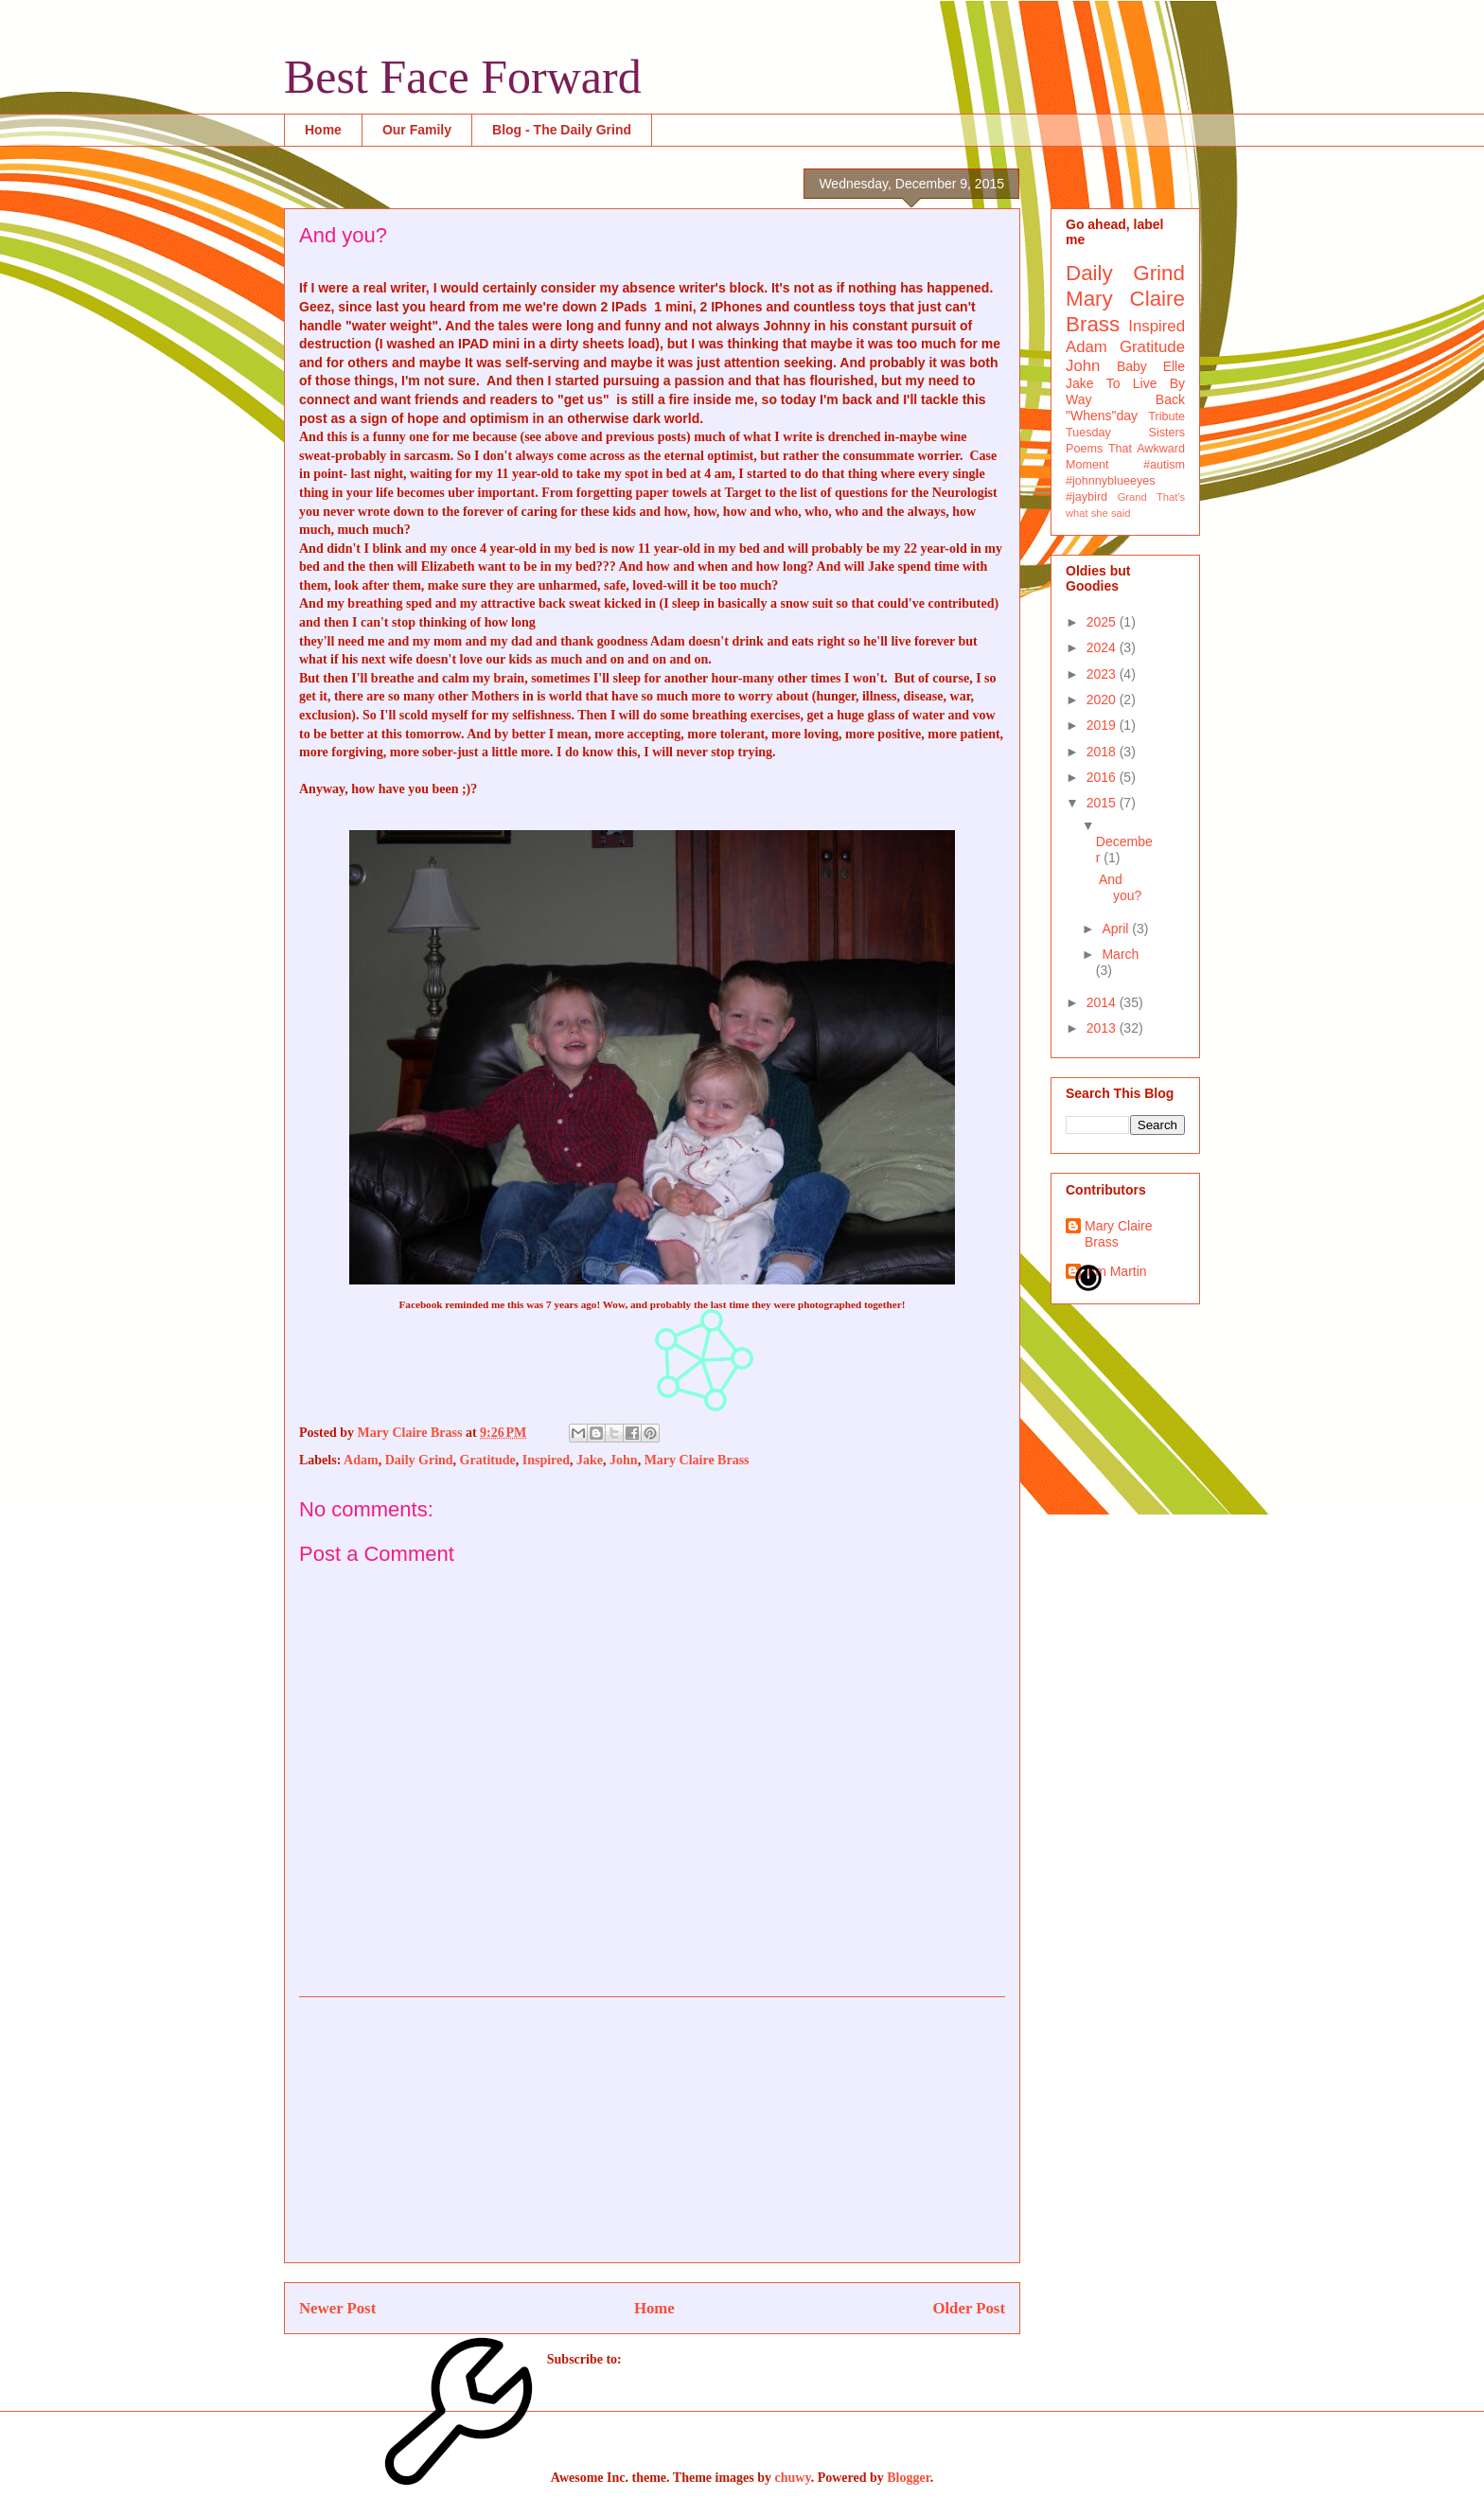 The height and width of the screenshot is (2515, 1484). What do you see at coordinates (1088, 1278) in the screenshot?
I see `turn device on or off` at bounding box center [1088, 1278].